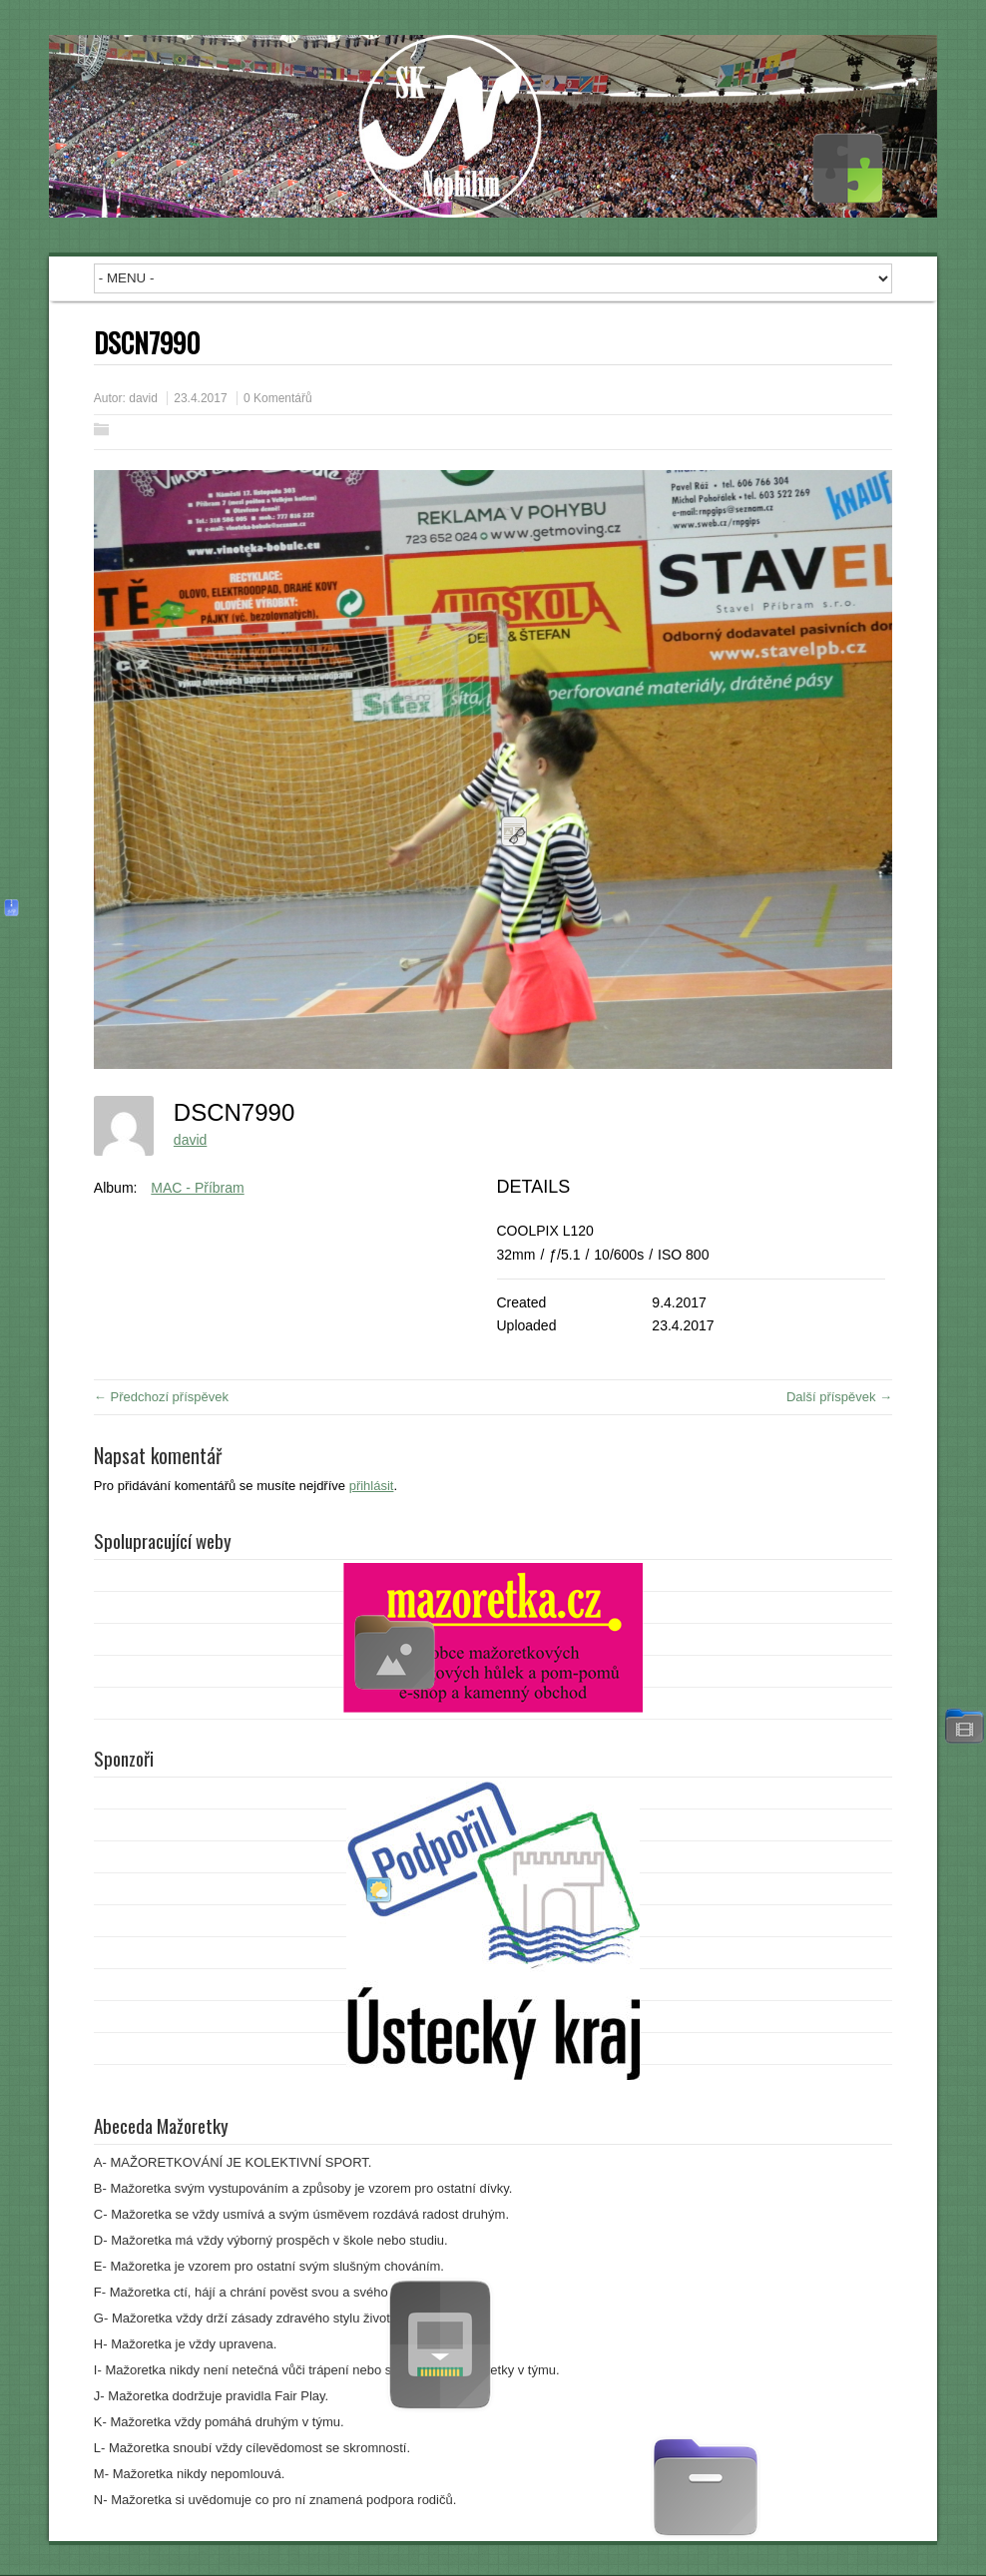  What do you see at coordinates (514, 831) in the screenshot?
I see `open the documents app` at bounding box center [514, 831].